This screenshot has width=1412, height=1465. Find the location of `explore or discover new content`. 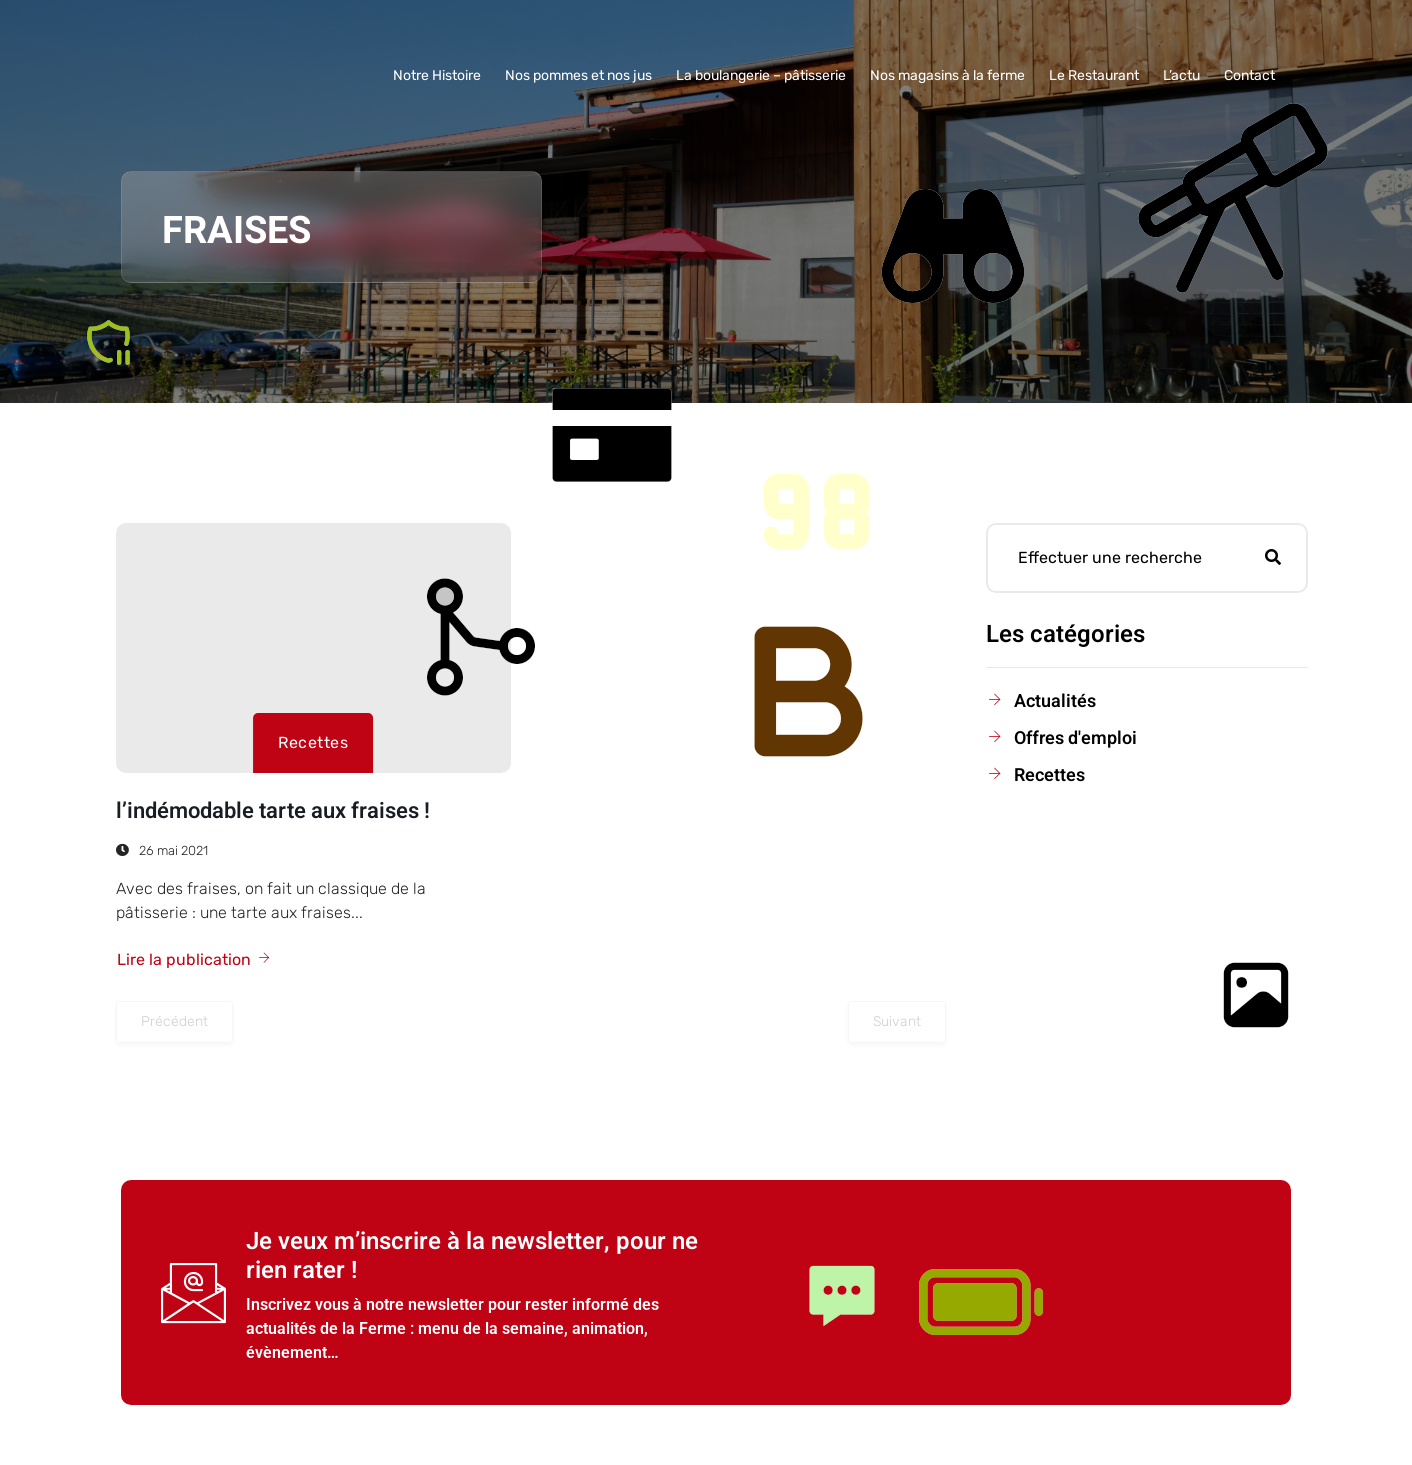

explore or discover new content is located at coordinates (1233, 198).